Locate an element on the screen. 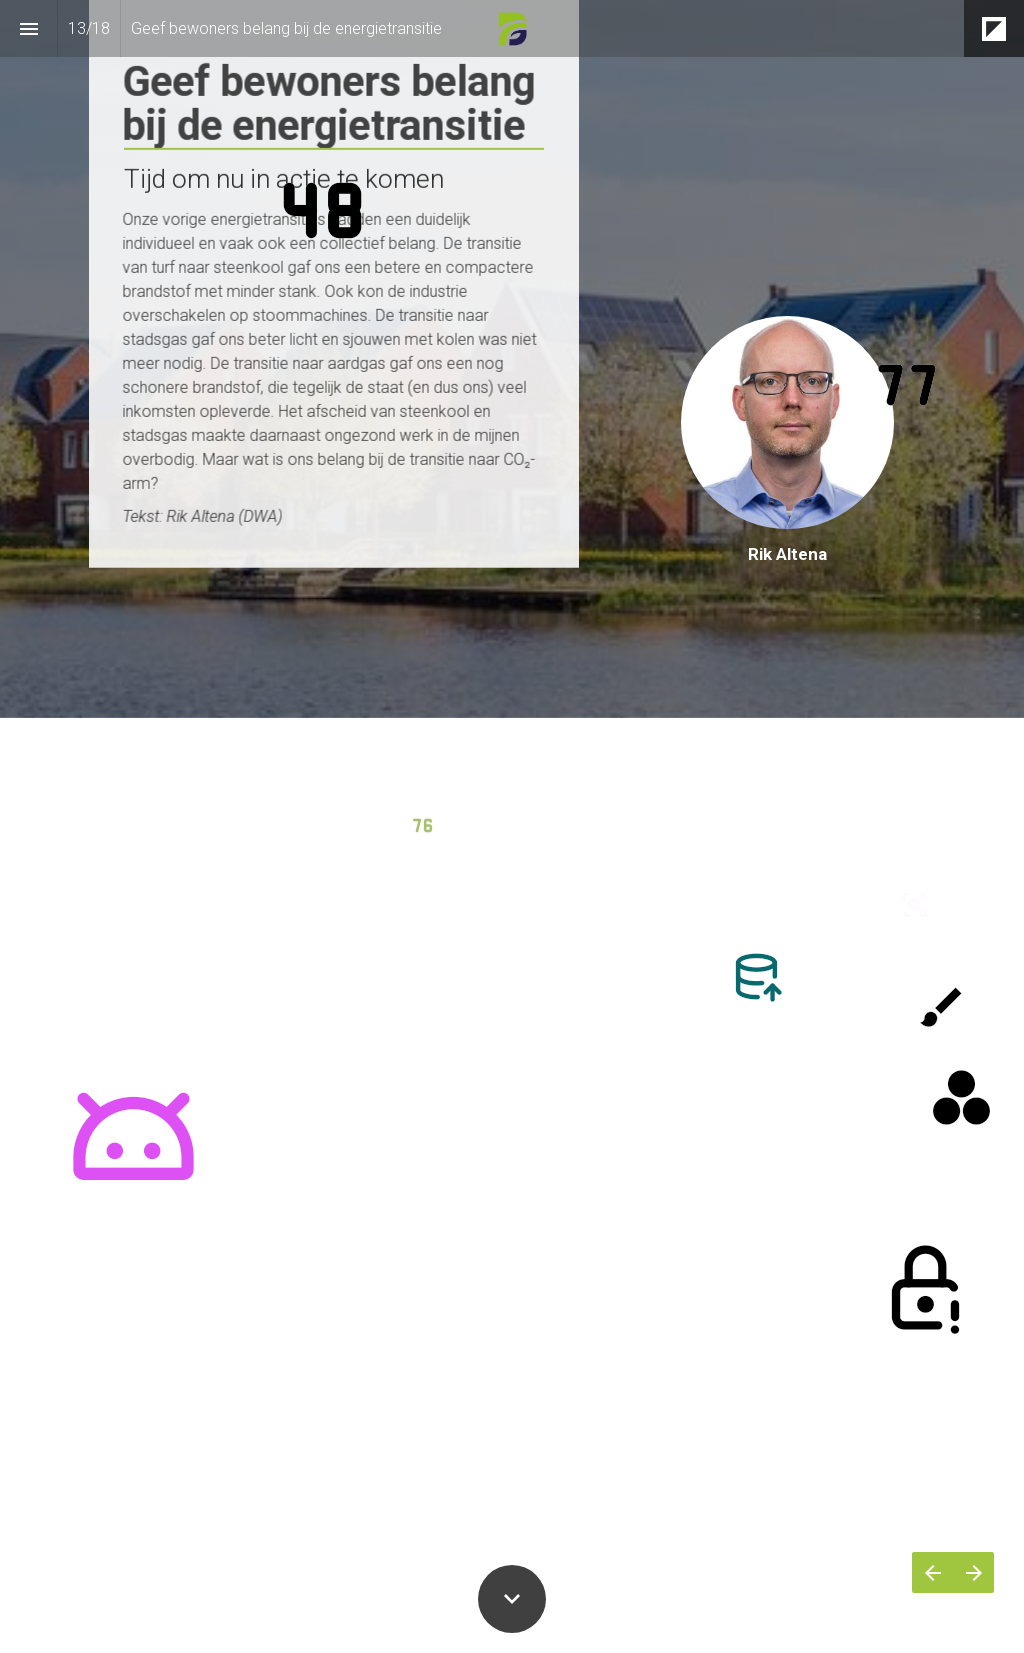  indicates item number 48 in a list or sequence is located at coordinates (322, 210).